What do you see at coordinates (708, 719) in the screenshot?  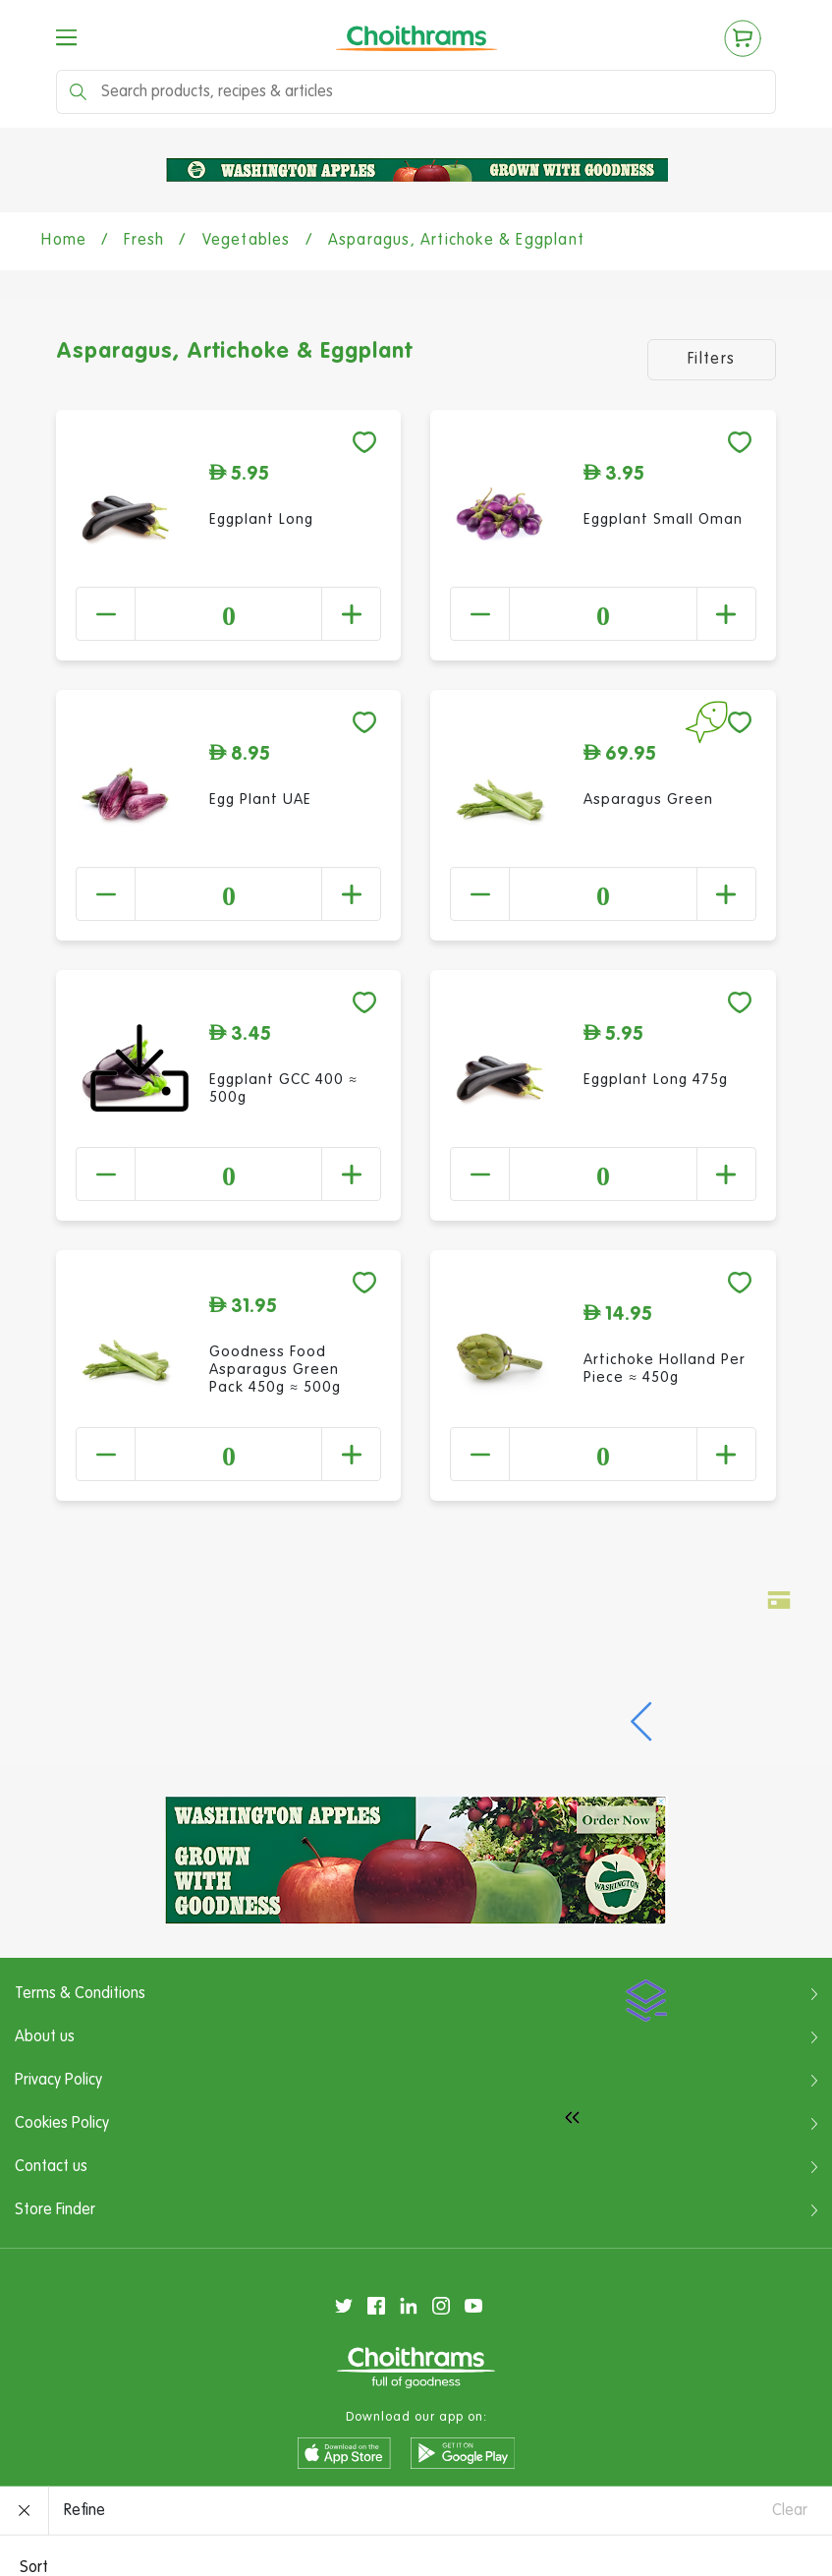 I see `browse seafood or fish-related content` at bounding box center [708, 719].